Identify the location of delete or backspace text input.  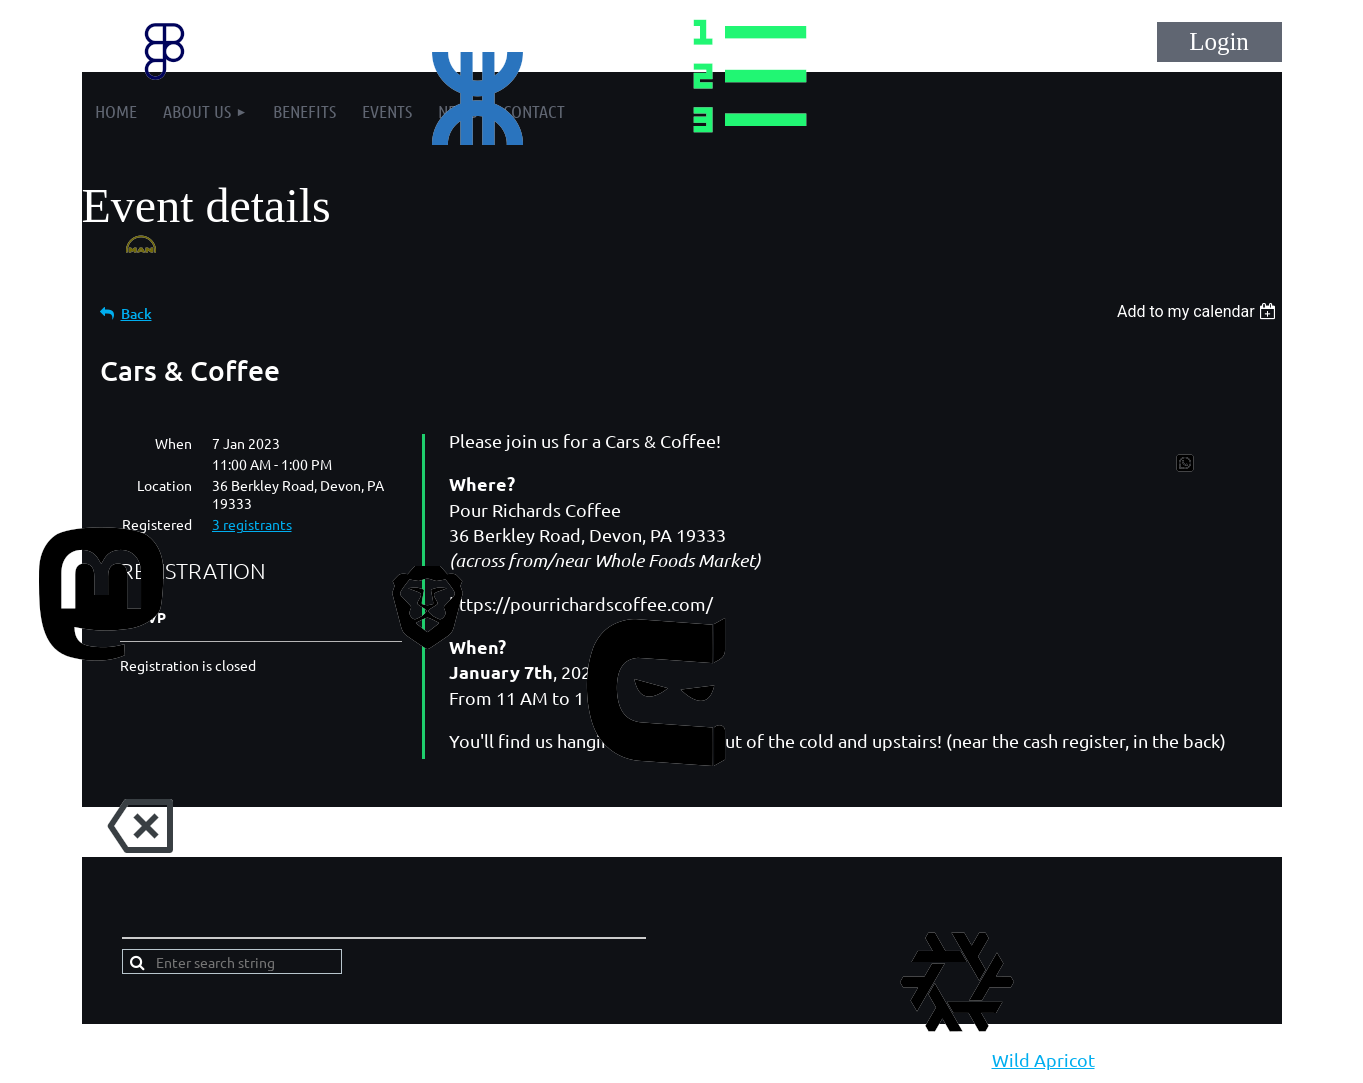
(143, 826).